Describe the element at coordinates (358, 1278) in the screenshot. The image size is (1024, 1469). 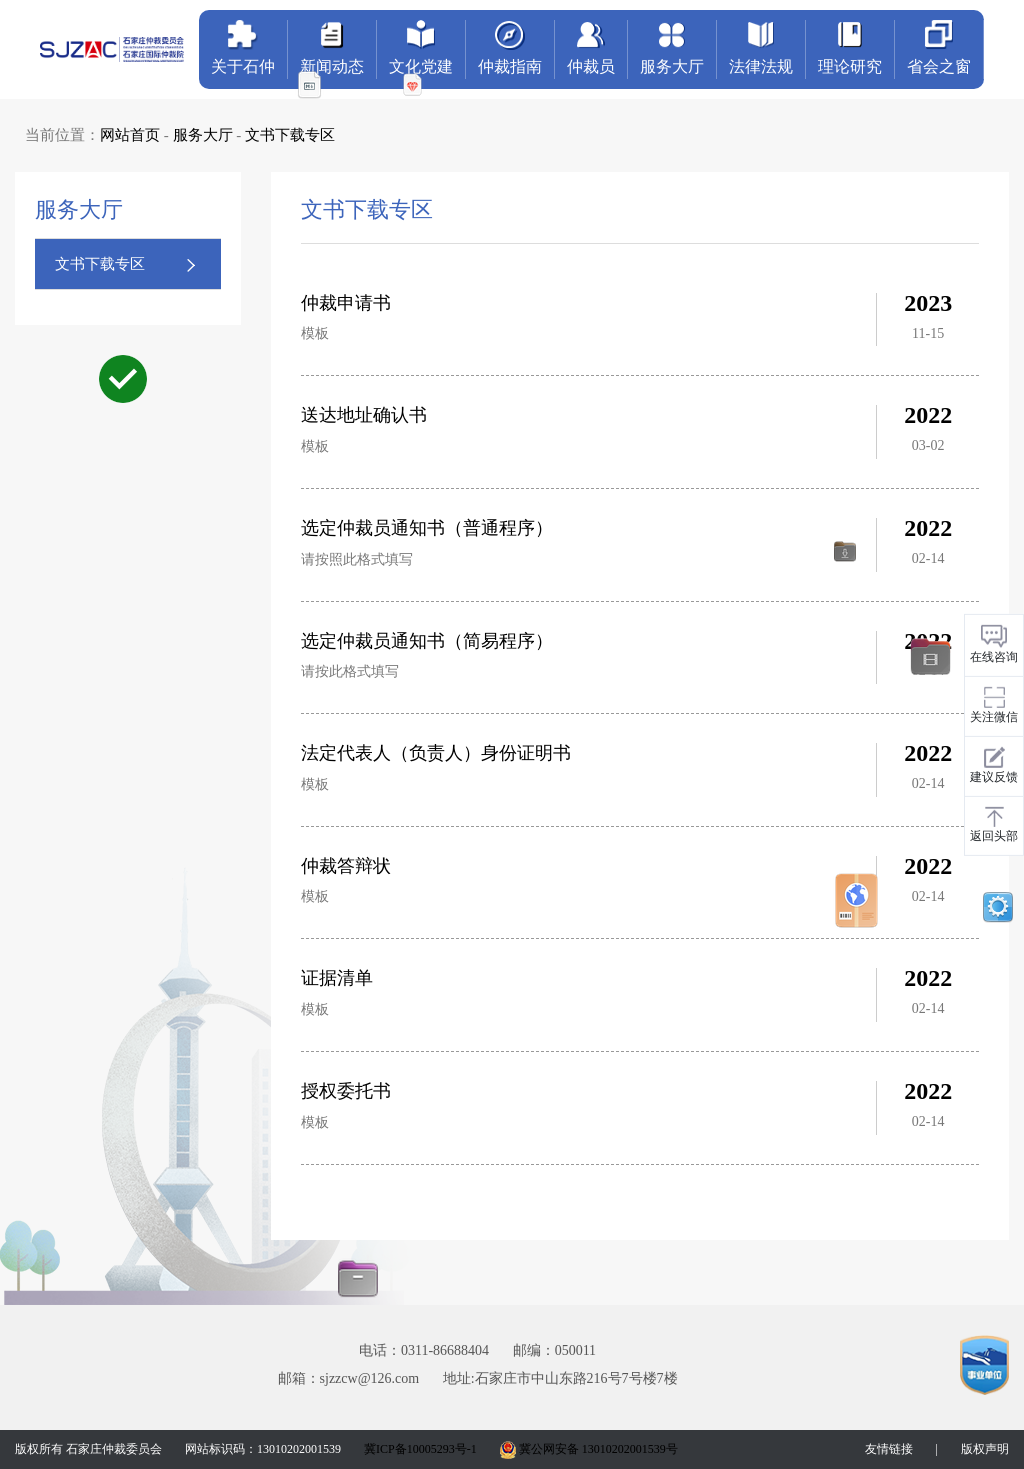
I see `open the file manager` at that location.